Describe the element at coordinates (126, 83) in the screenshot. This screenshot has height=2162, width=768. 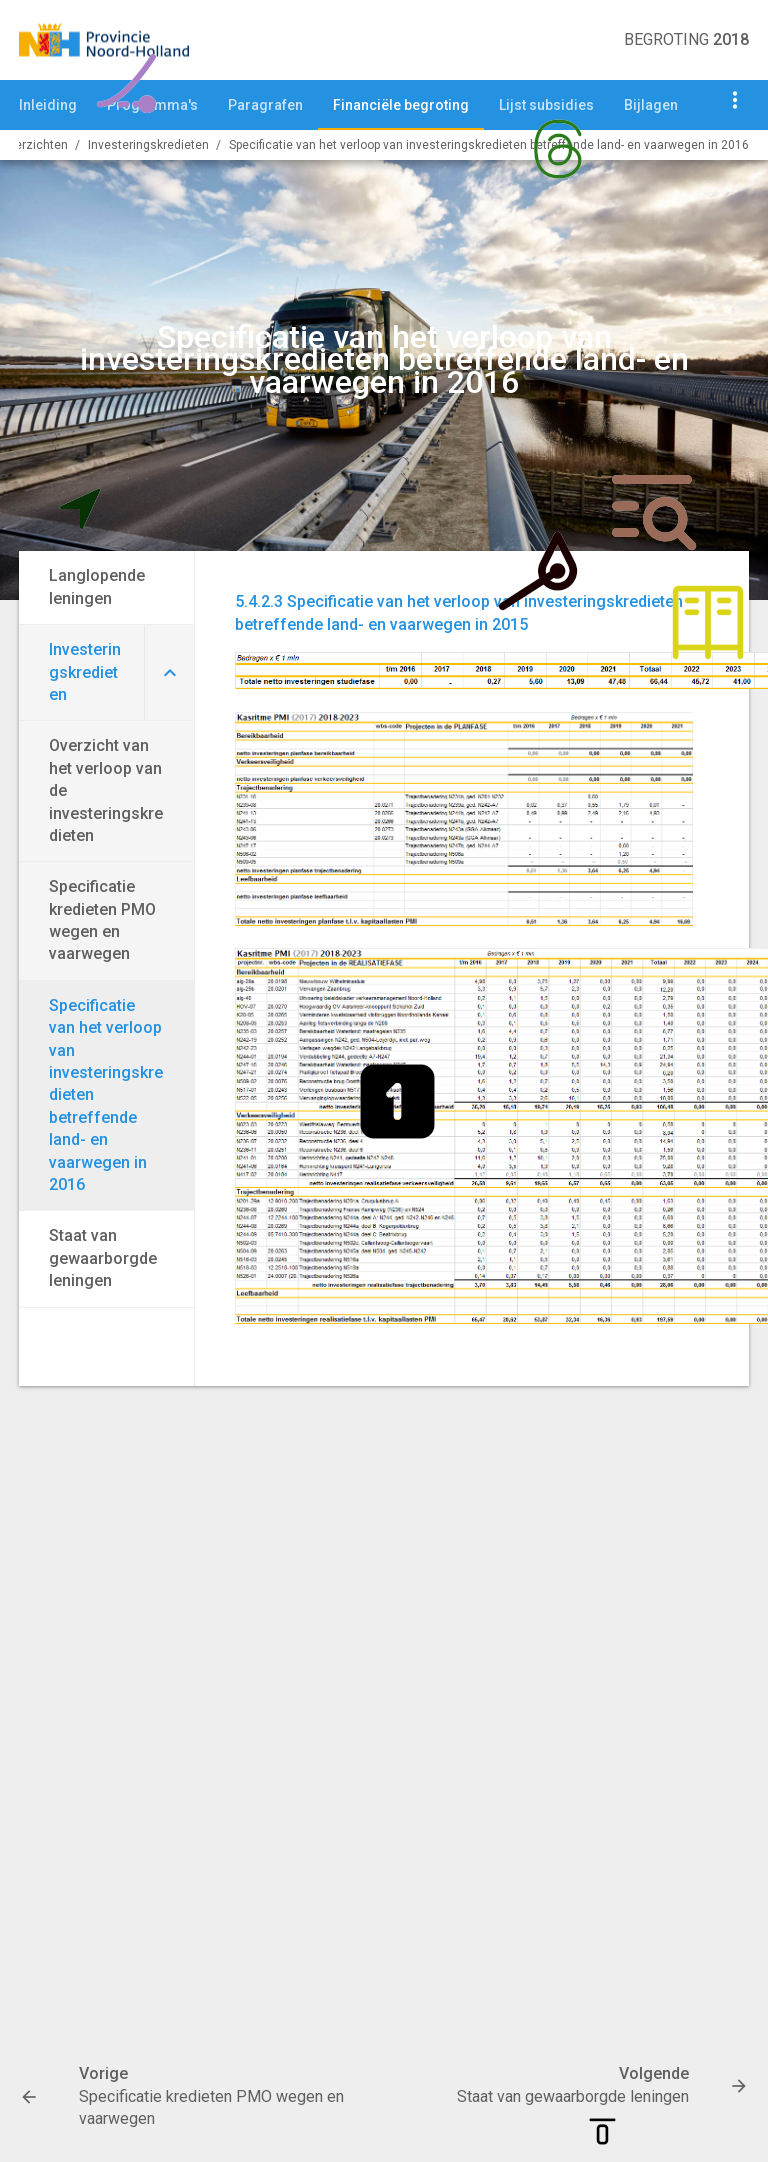
I see `adjust ease-in animation curve` at that location.